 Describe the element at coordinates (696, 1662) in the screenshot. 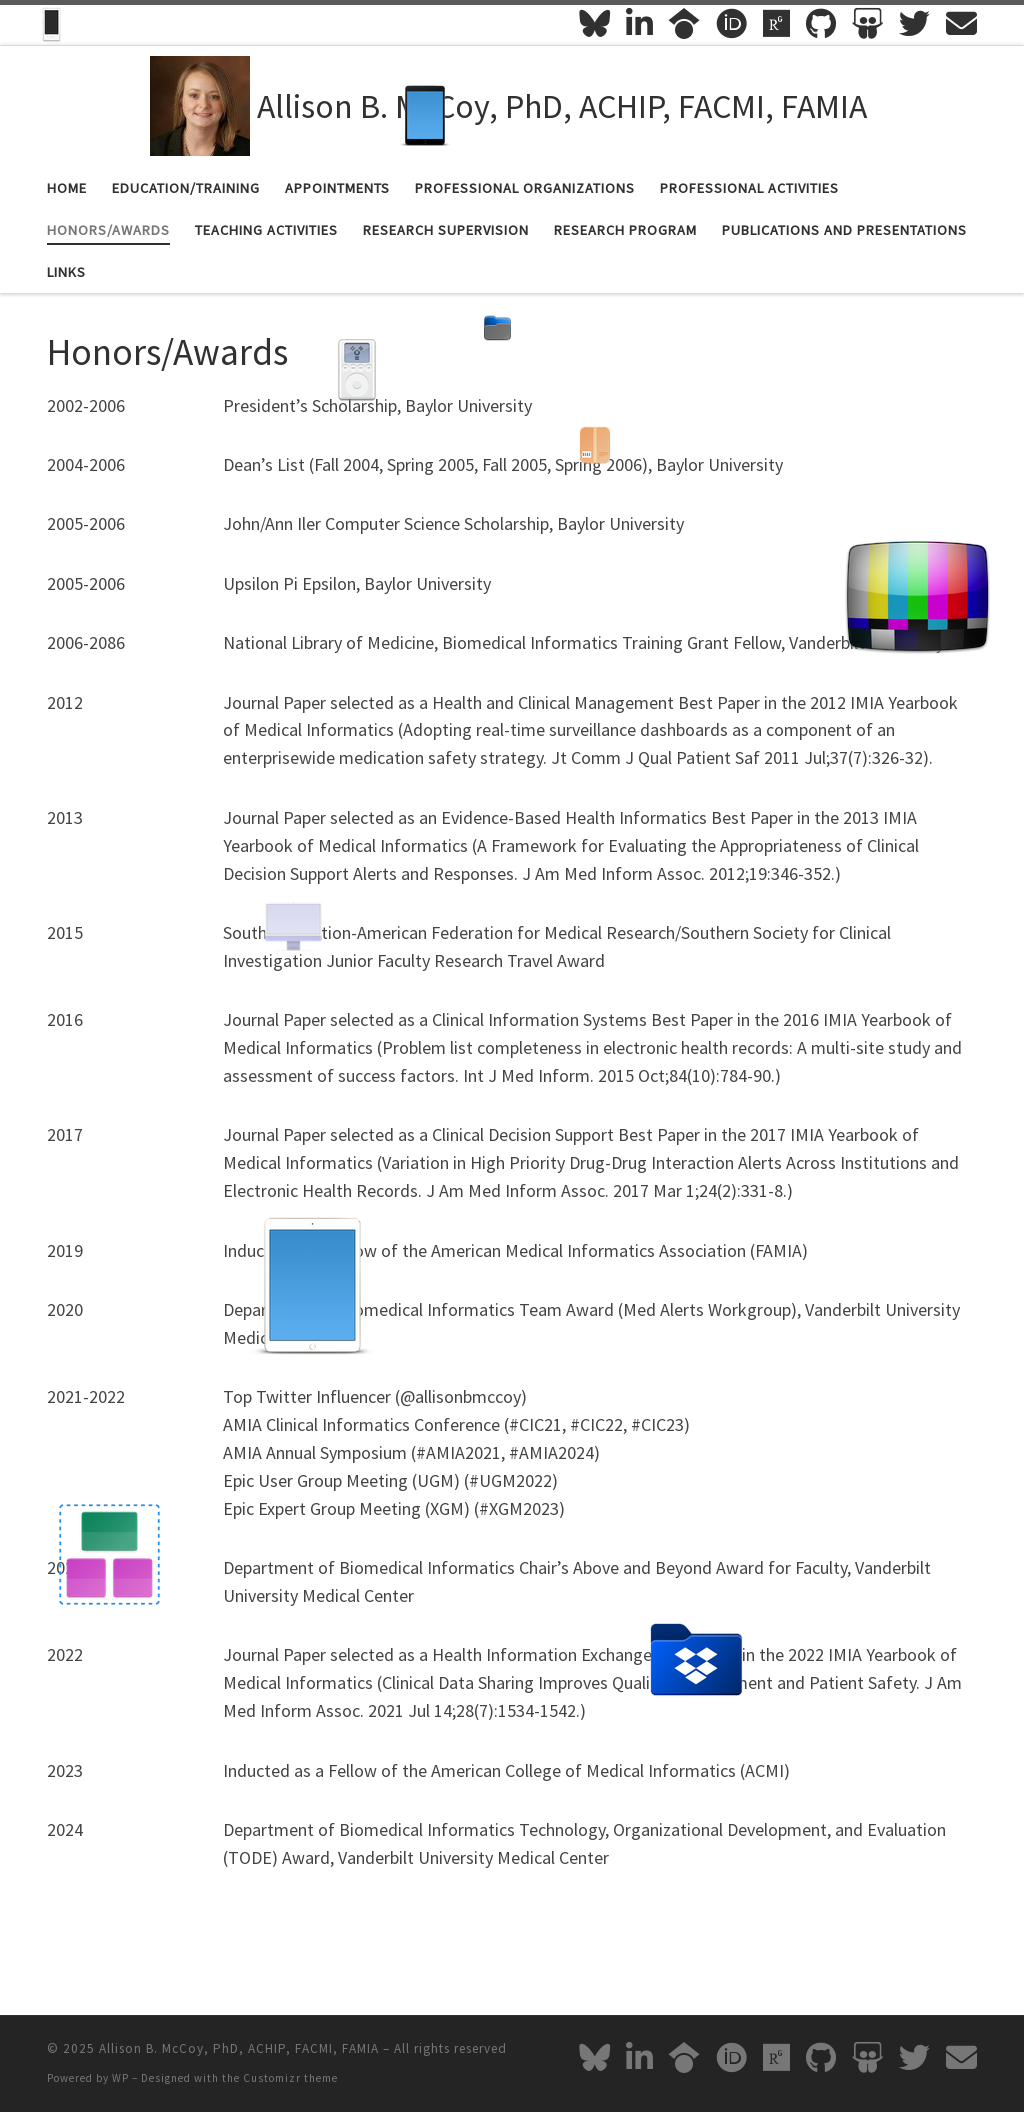

I see `open your Dropbox synced folder` at that location.